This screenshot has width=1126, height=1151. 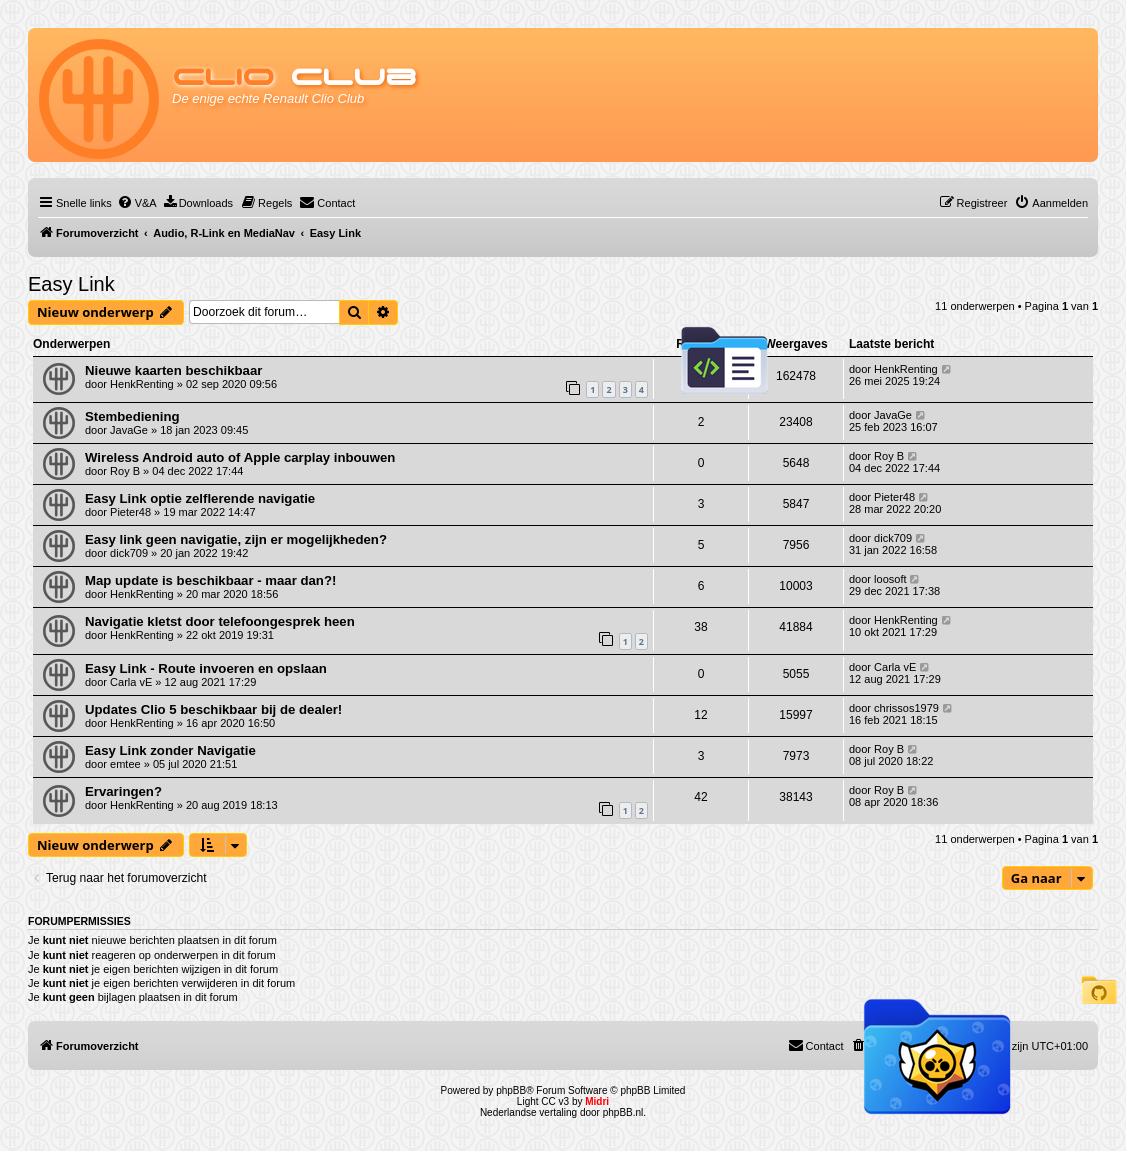 I want to click on open folder containing programming files, so click(x=724, y=363).